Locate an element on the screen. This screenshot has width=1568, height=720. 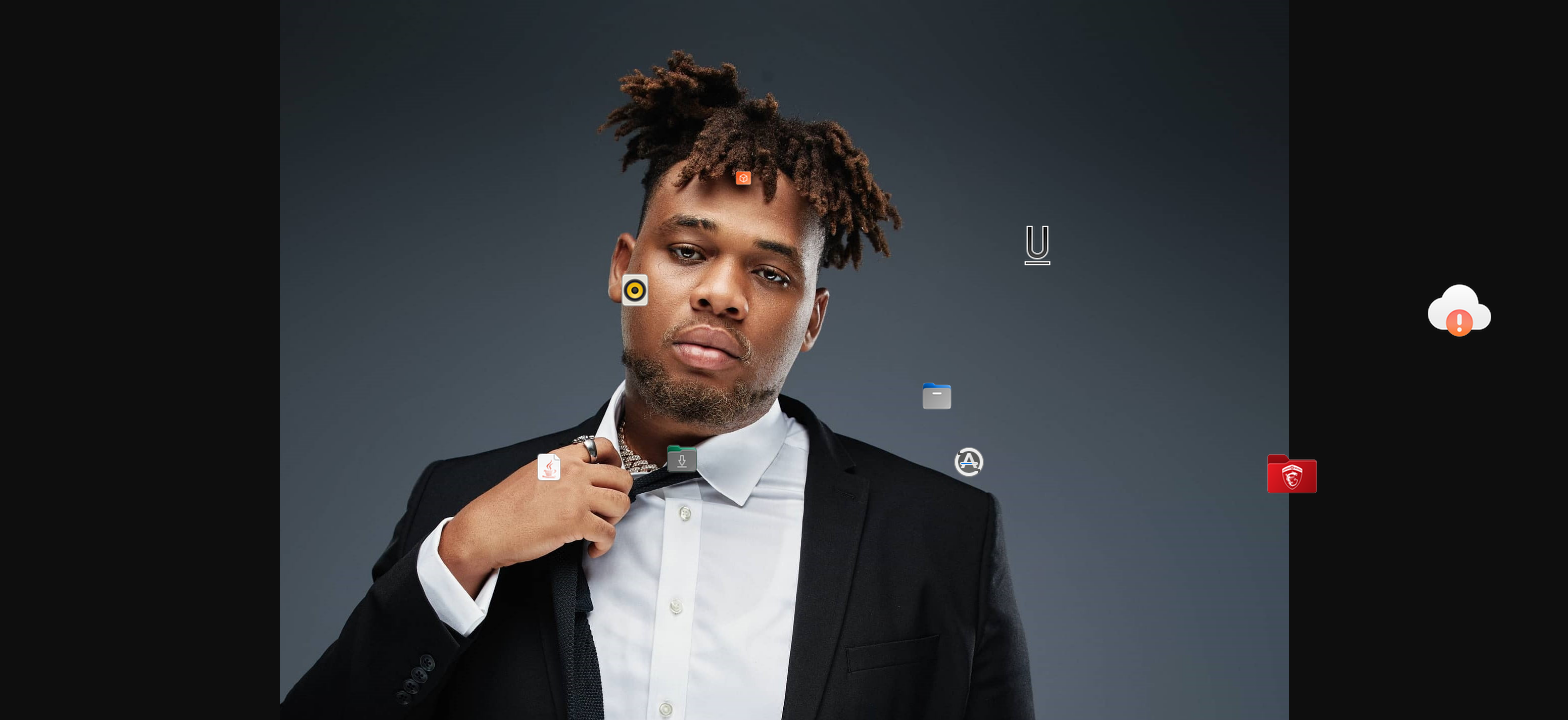
open a 3D model file in OBJ format is located at coordinates (743, 177).